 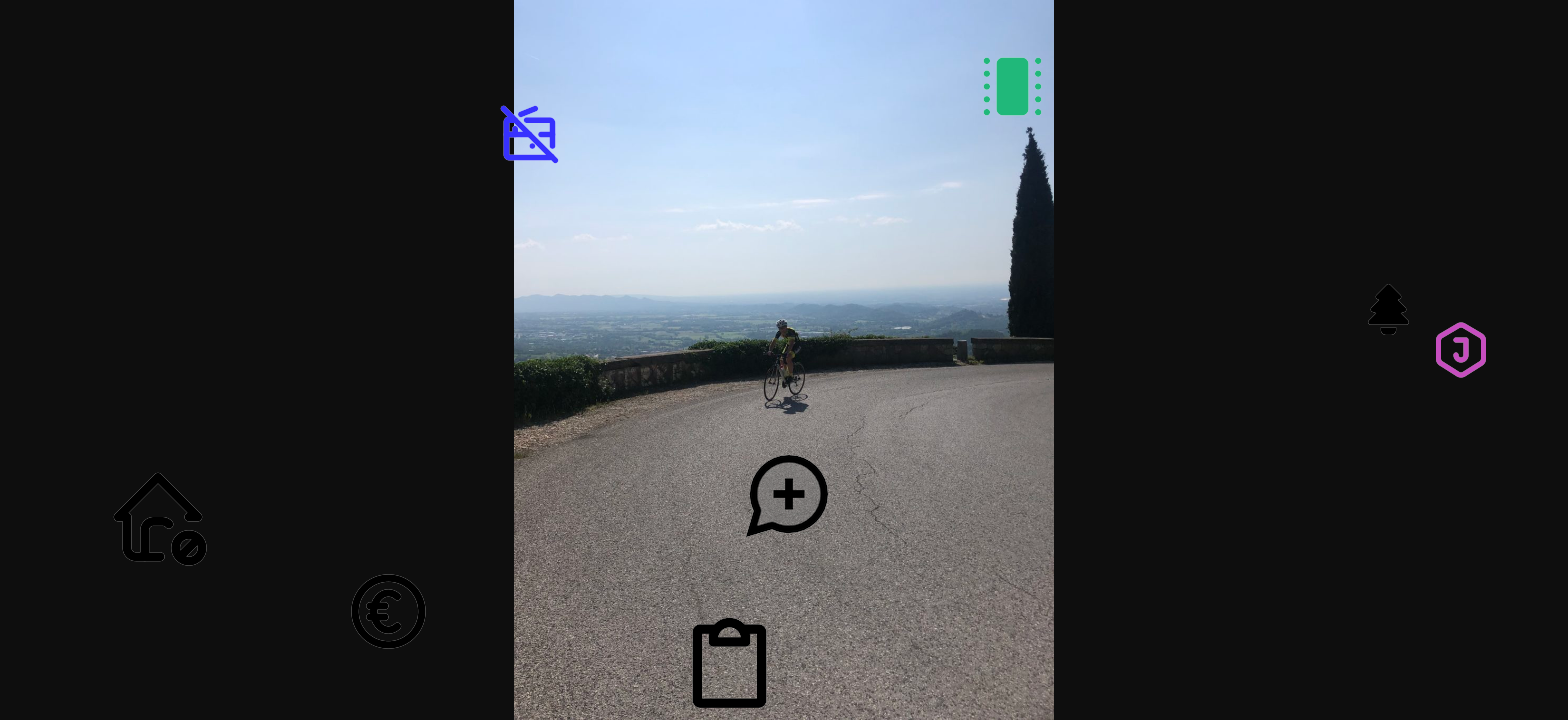 I want to click on add a comment or review to a map location, so click(x=789, y=494).